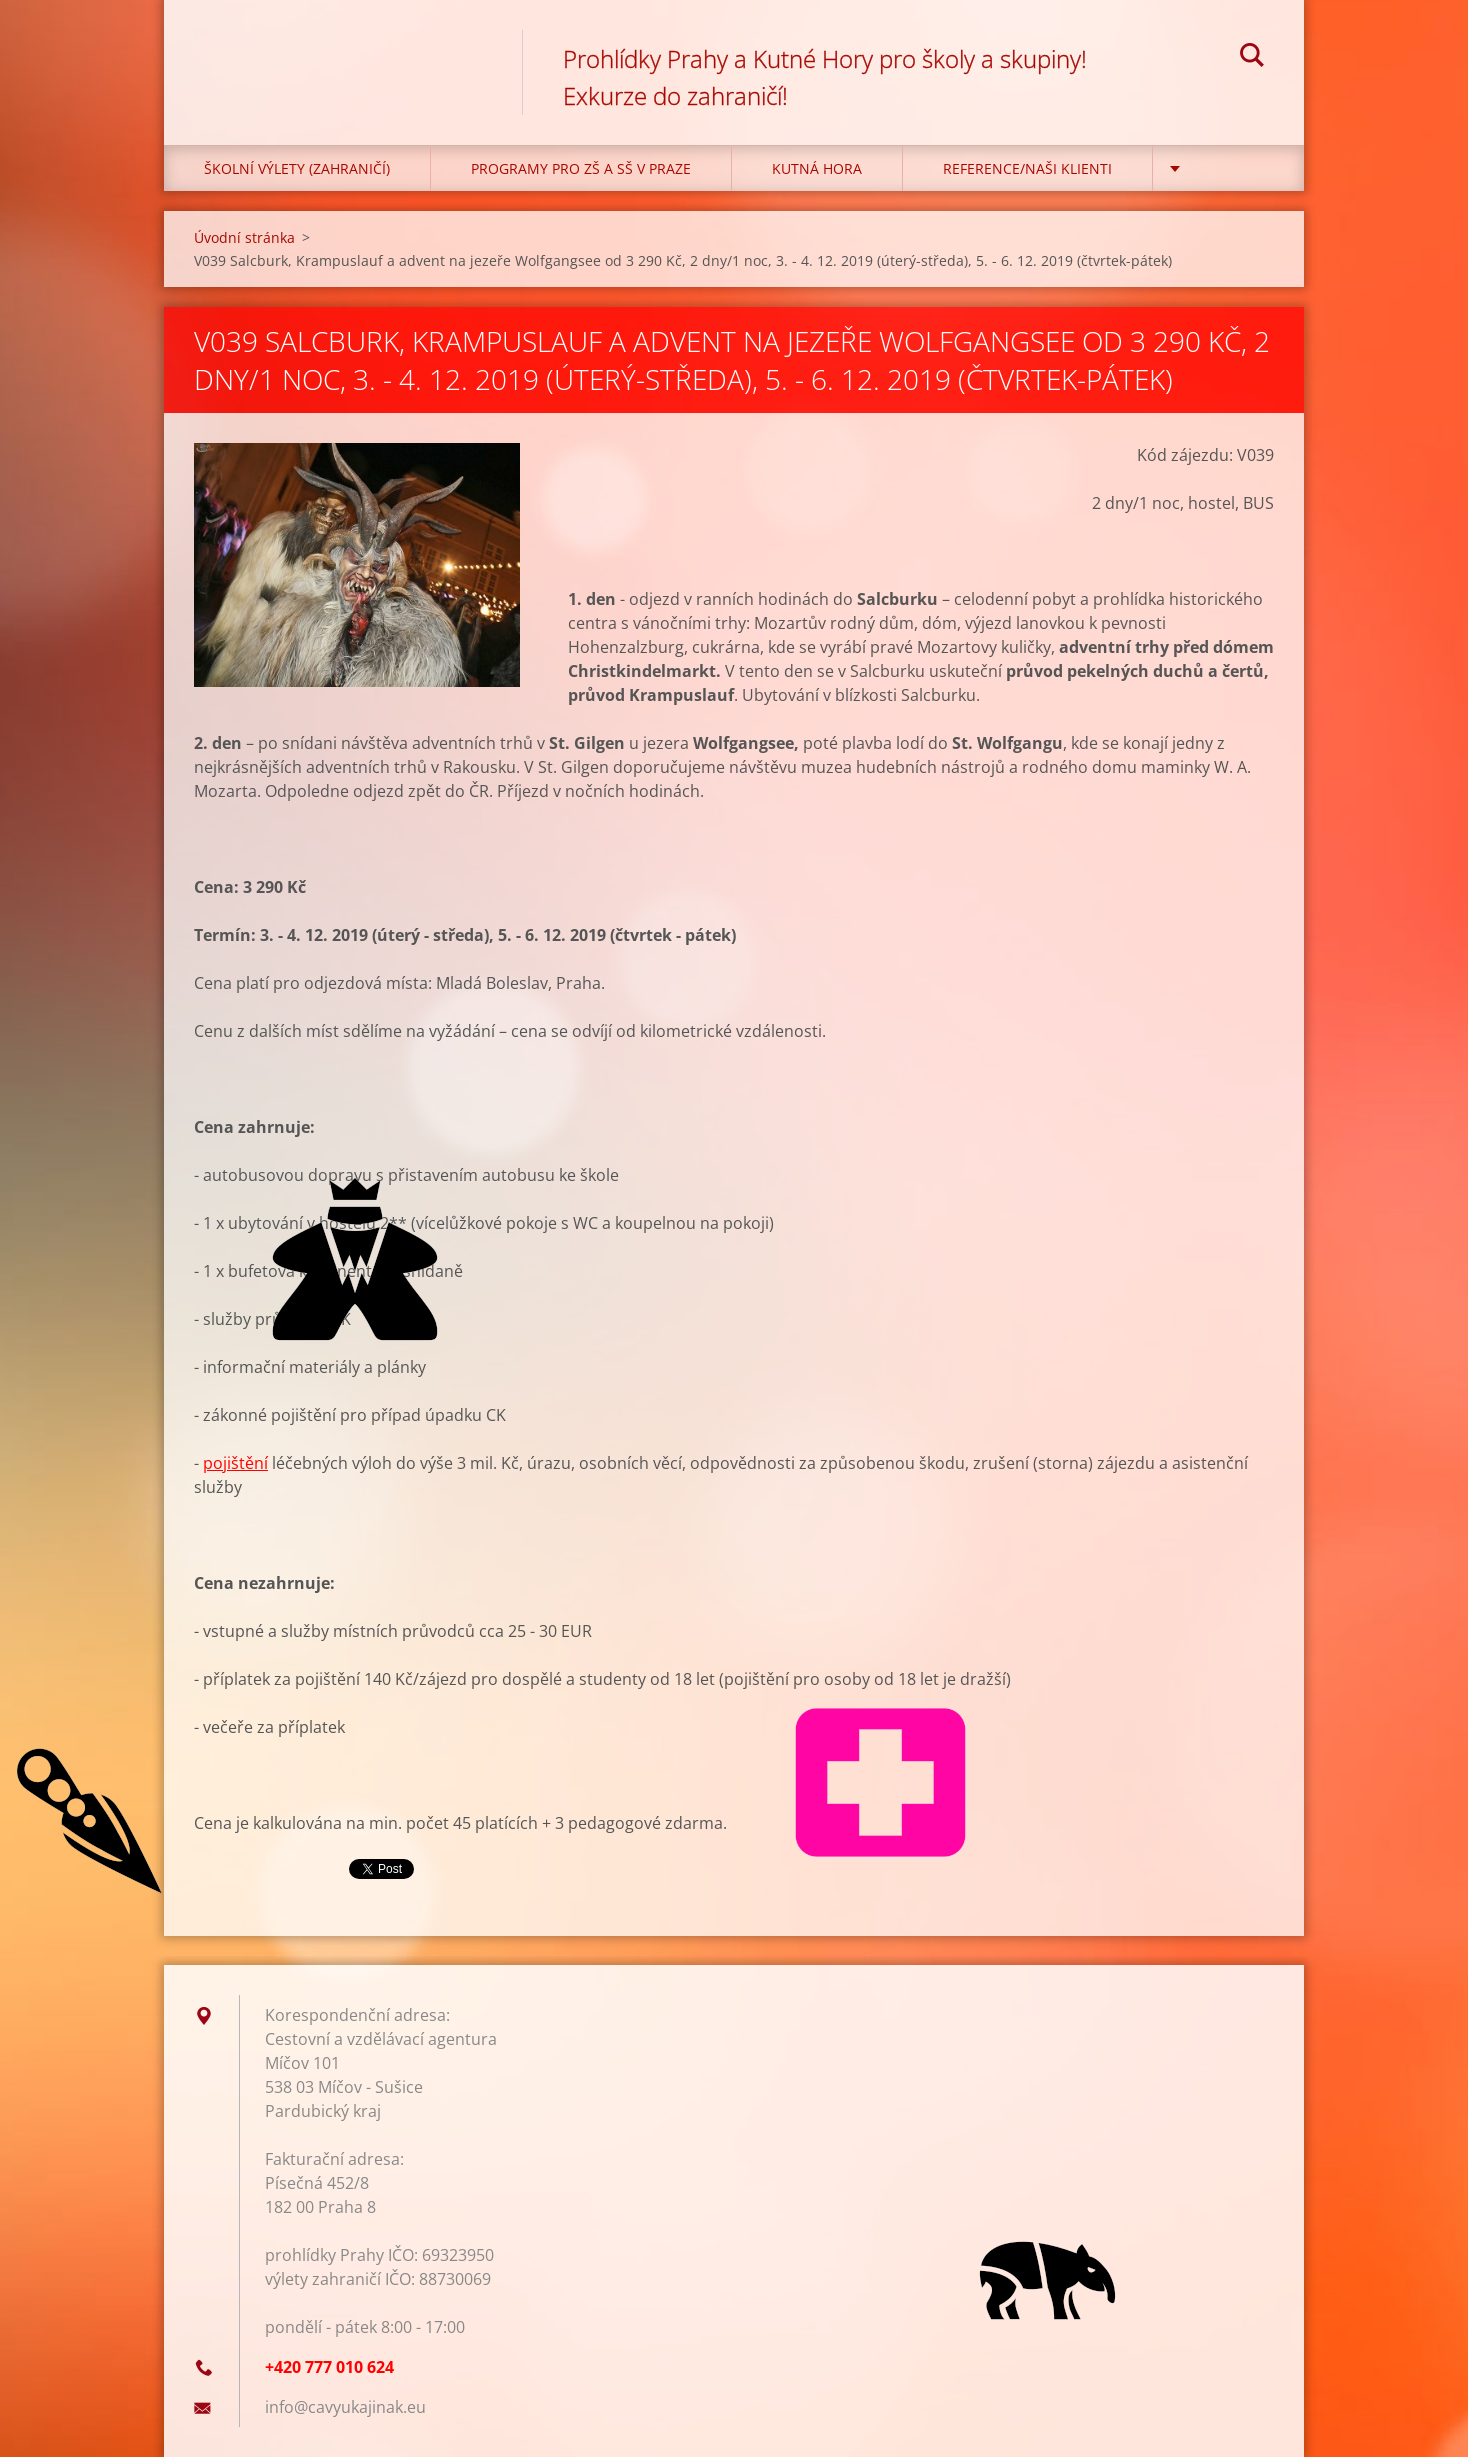 The image size is (1468, 2457). Describe the element at coordinates (90, 1822) in the screenshot. I see `select throwing knife weapon` at that location.